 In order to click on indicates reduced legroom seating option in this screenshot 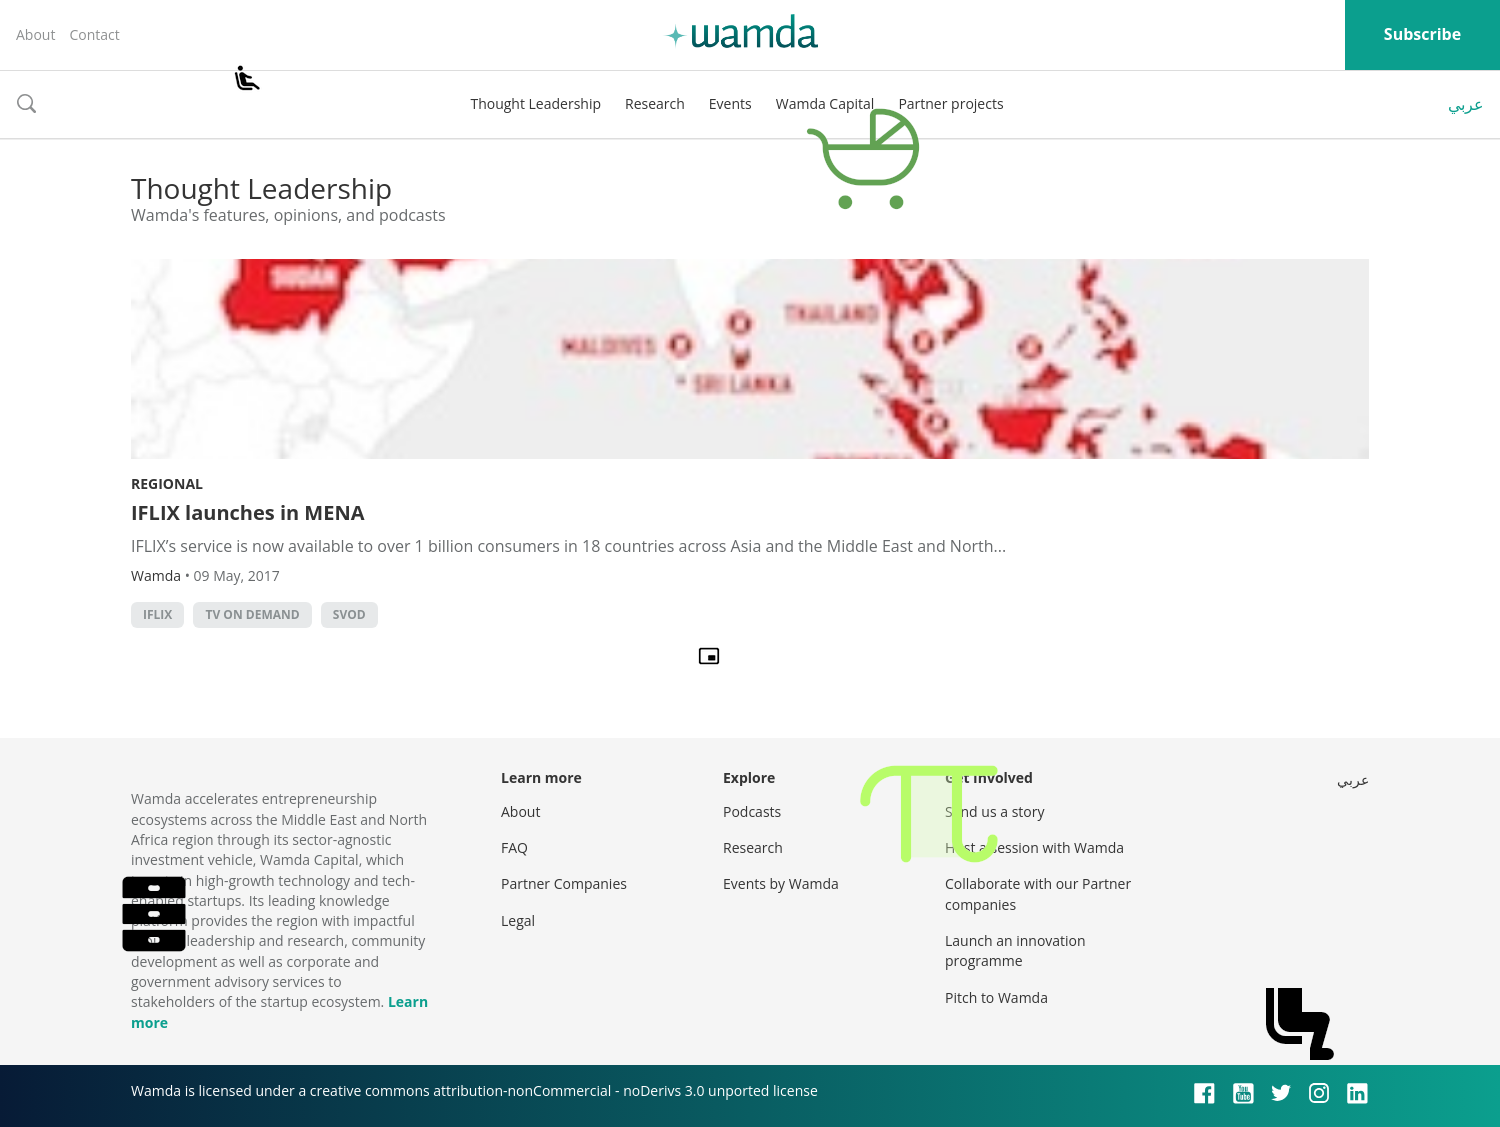, I will do `click(1302, 1024)`.